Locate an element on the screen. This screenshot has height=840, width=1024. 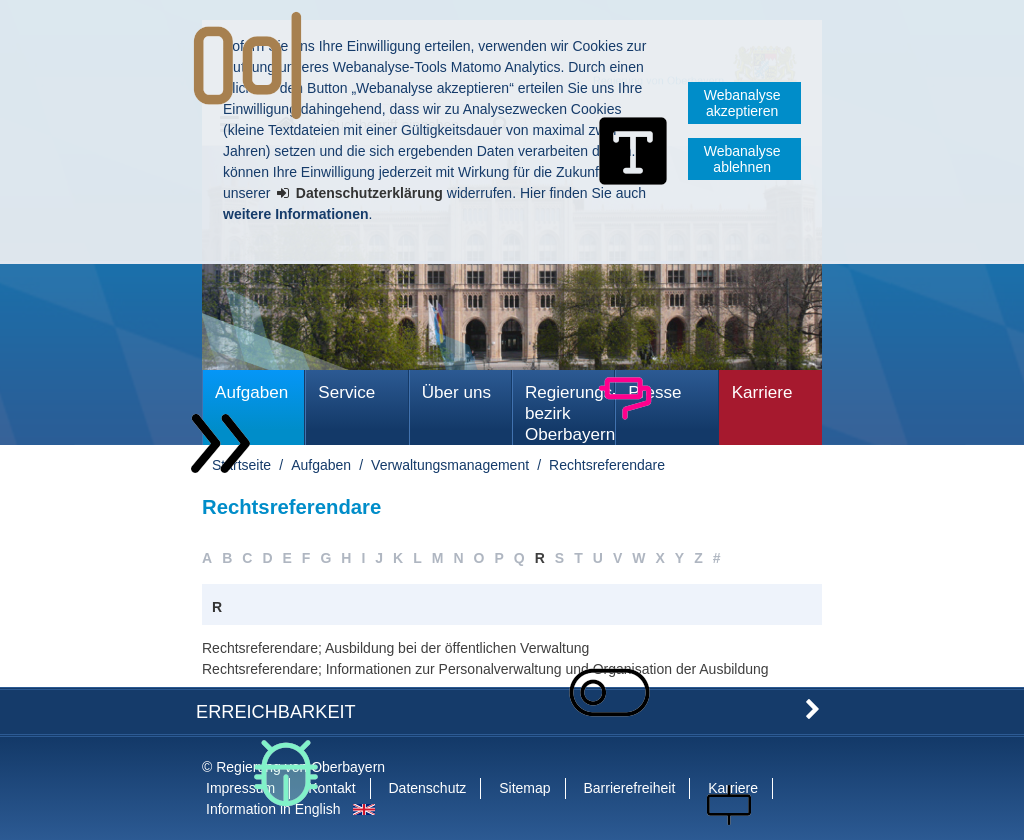
align elements to the end of the horizontal axis is located at coordinates (247, 65).